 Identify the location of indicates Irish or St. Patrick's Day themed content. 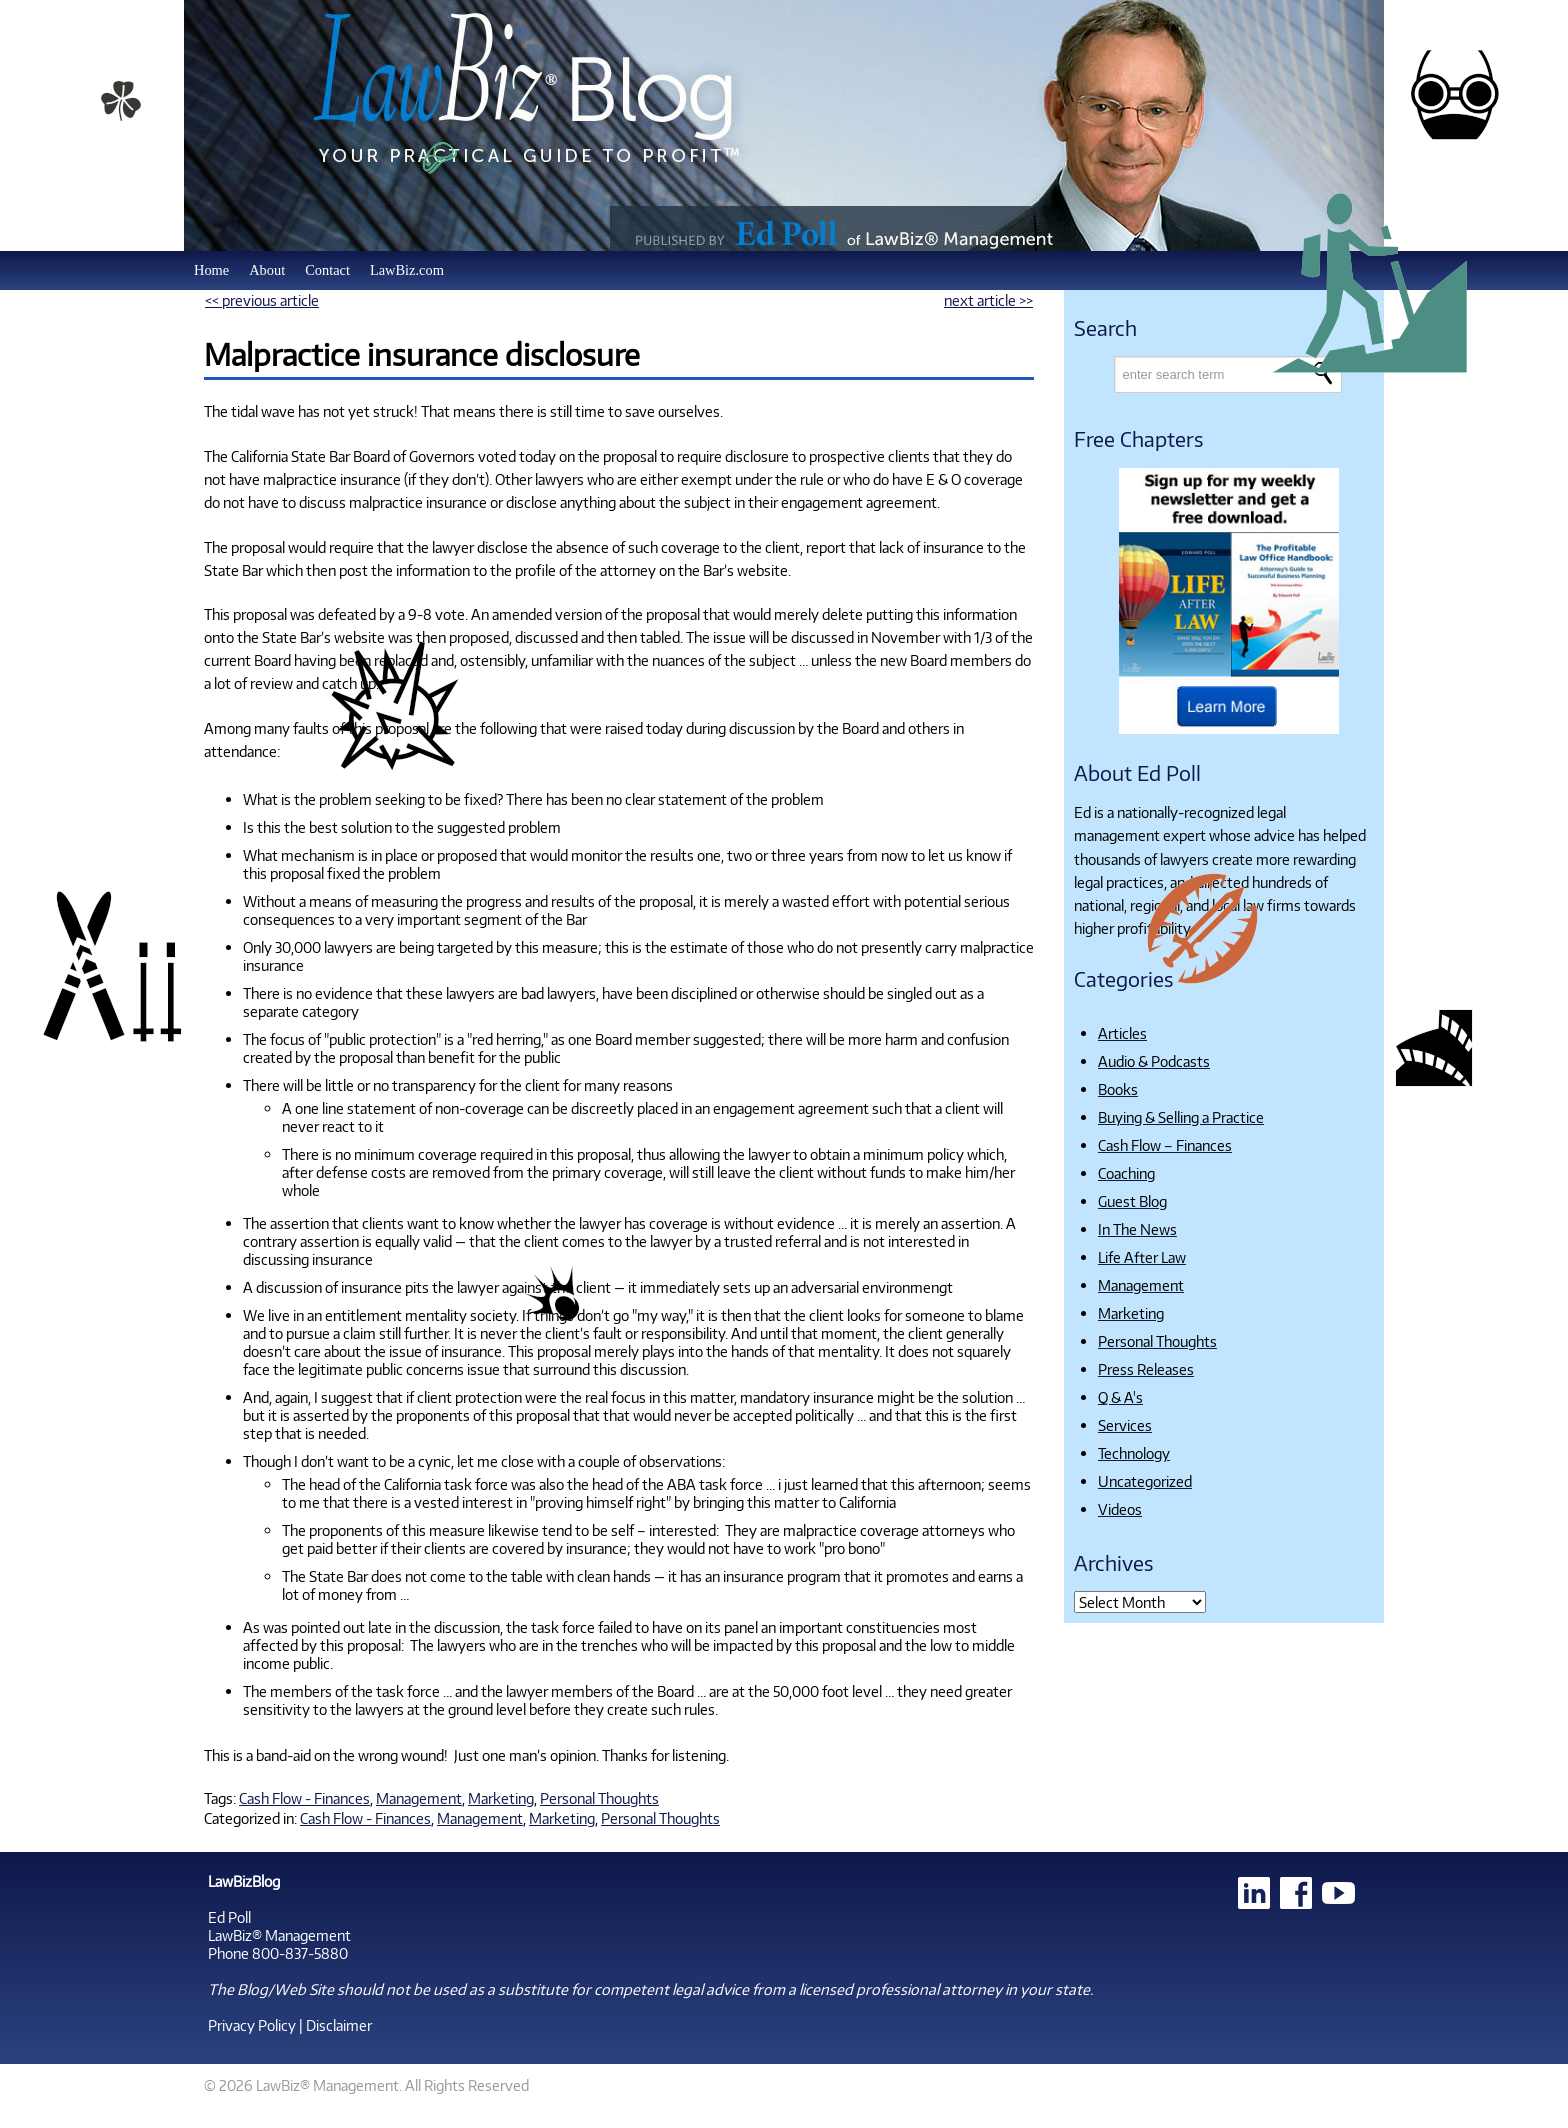
(121, 101).